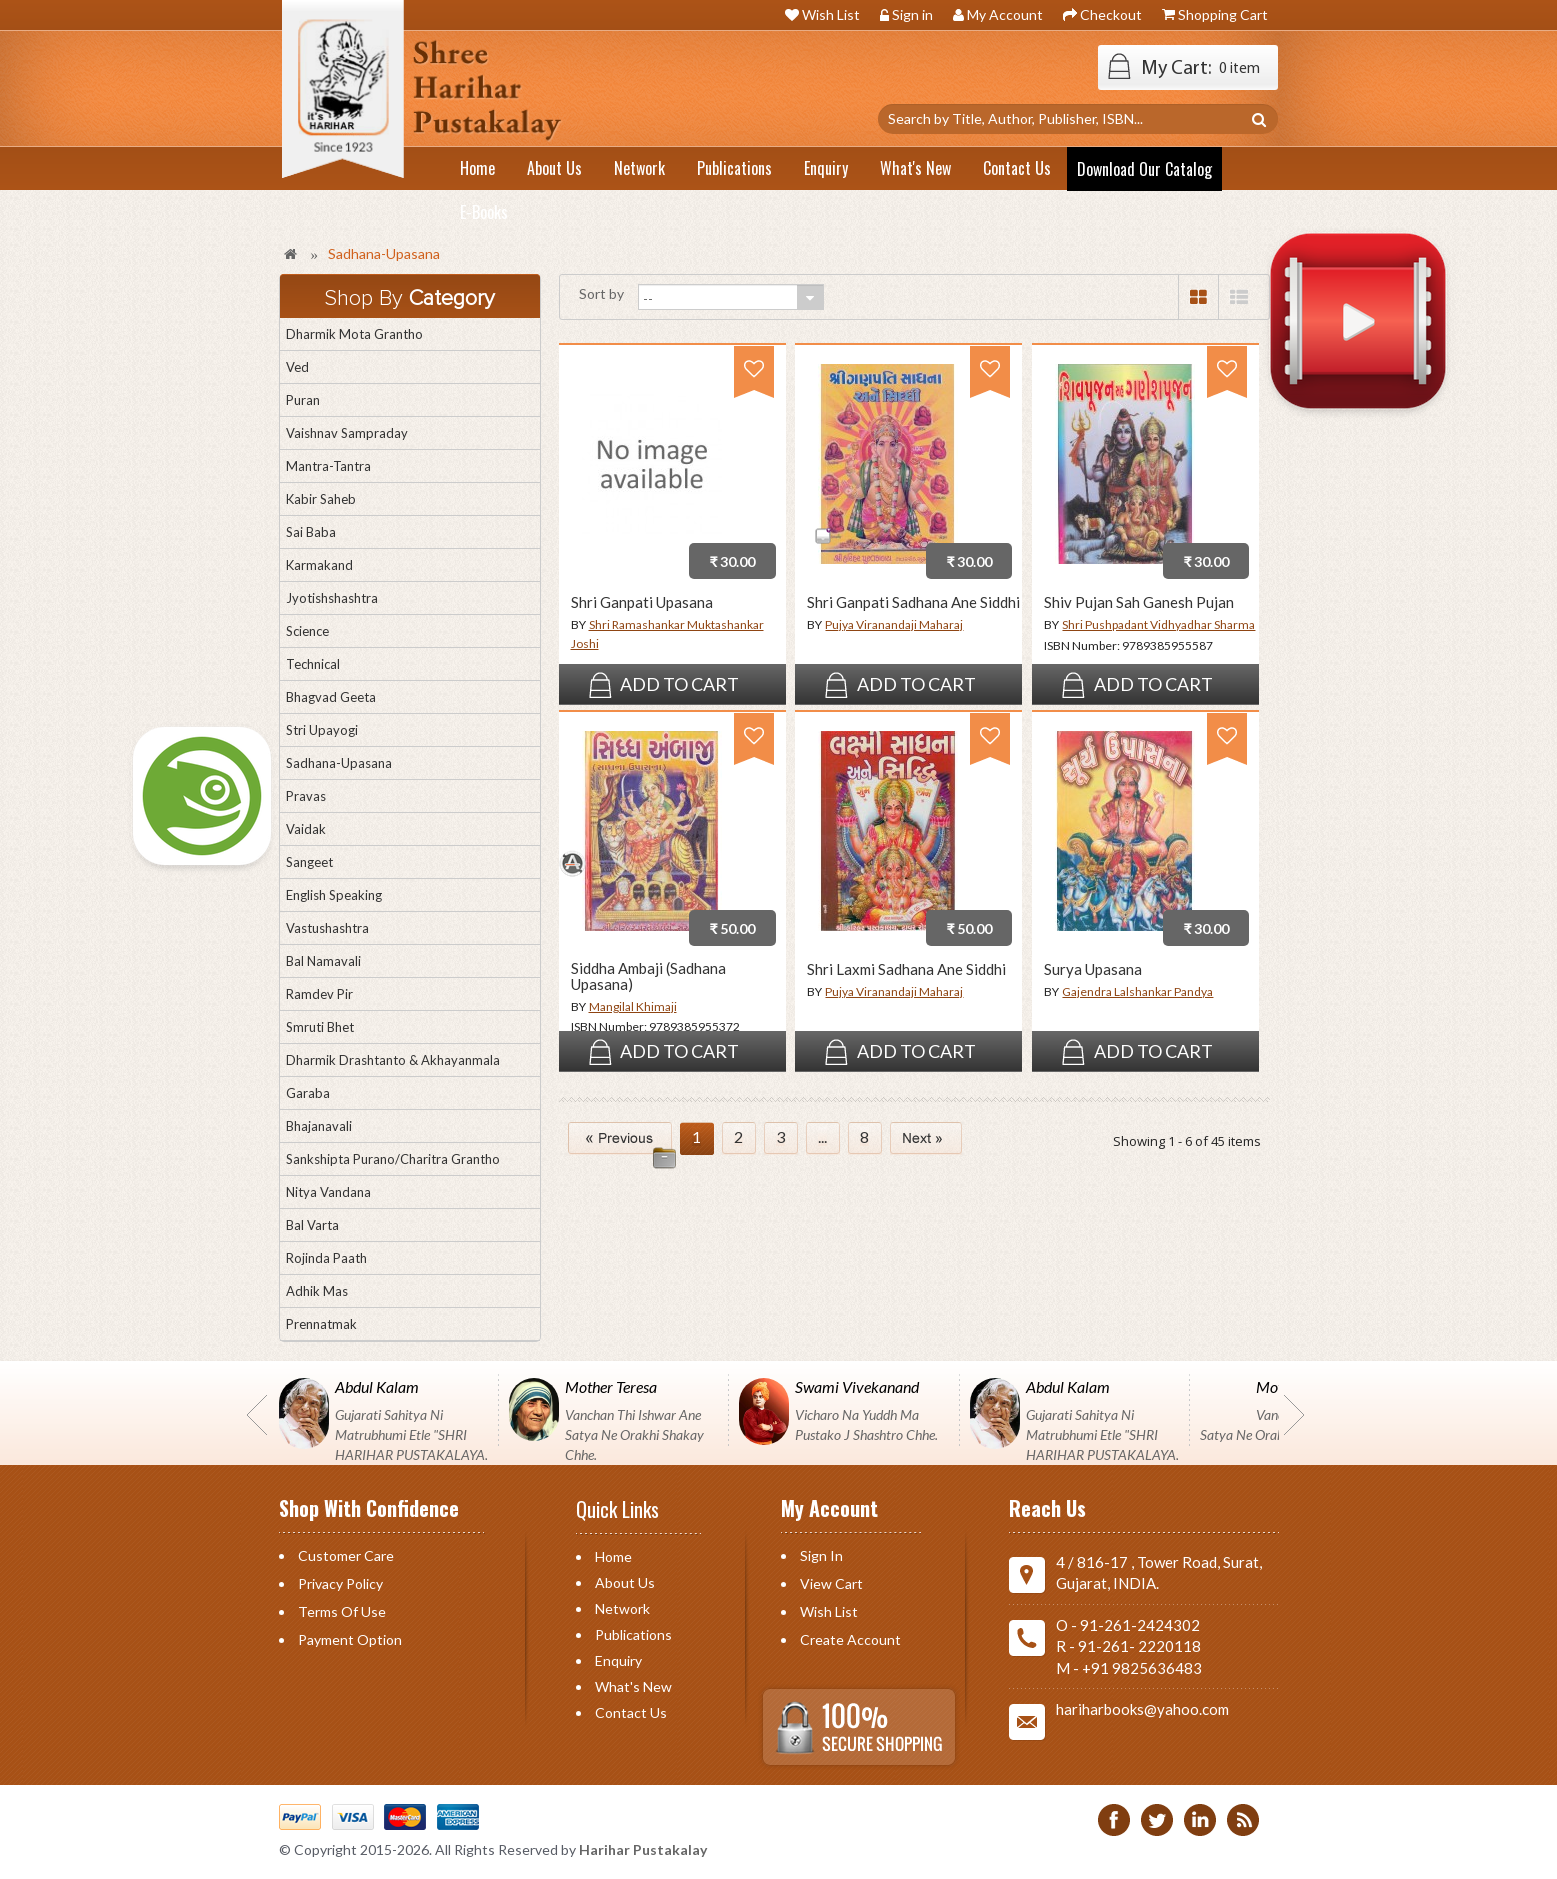 Image resolution: width=1557 pixels, height=1879 pixels. Describe the element at coordinates (572, 863) in the screenshot. I see `check for available software updates` at that location.